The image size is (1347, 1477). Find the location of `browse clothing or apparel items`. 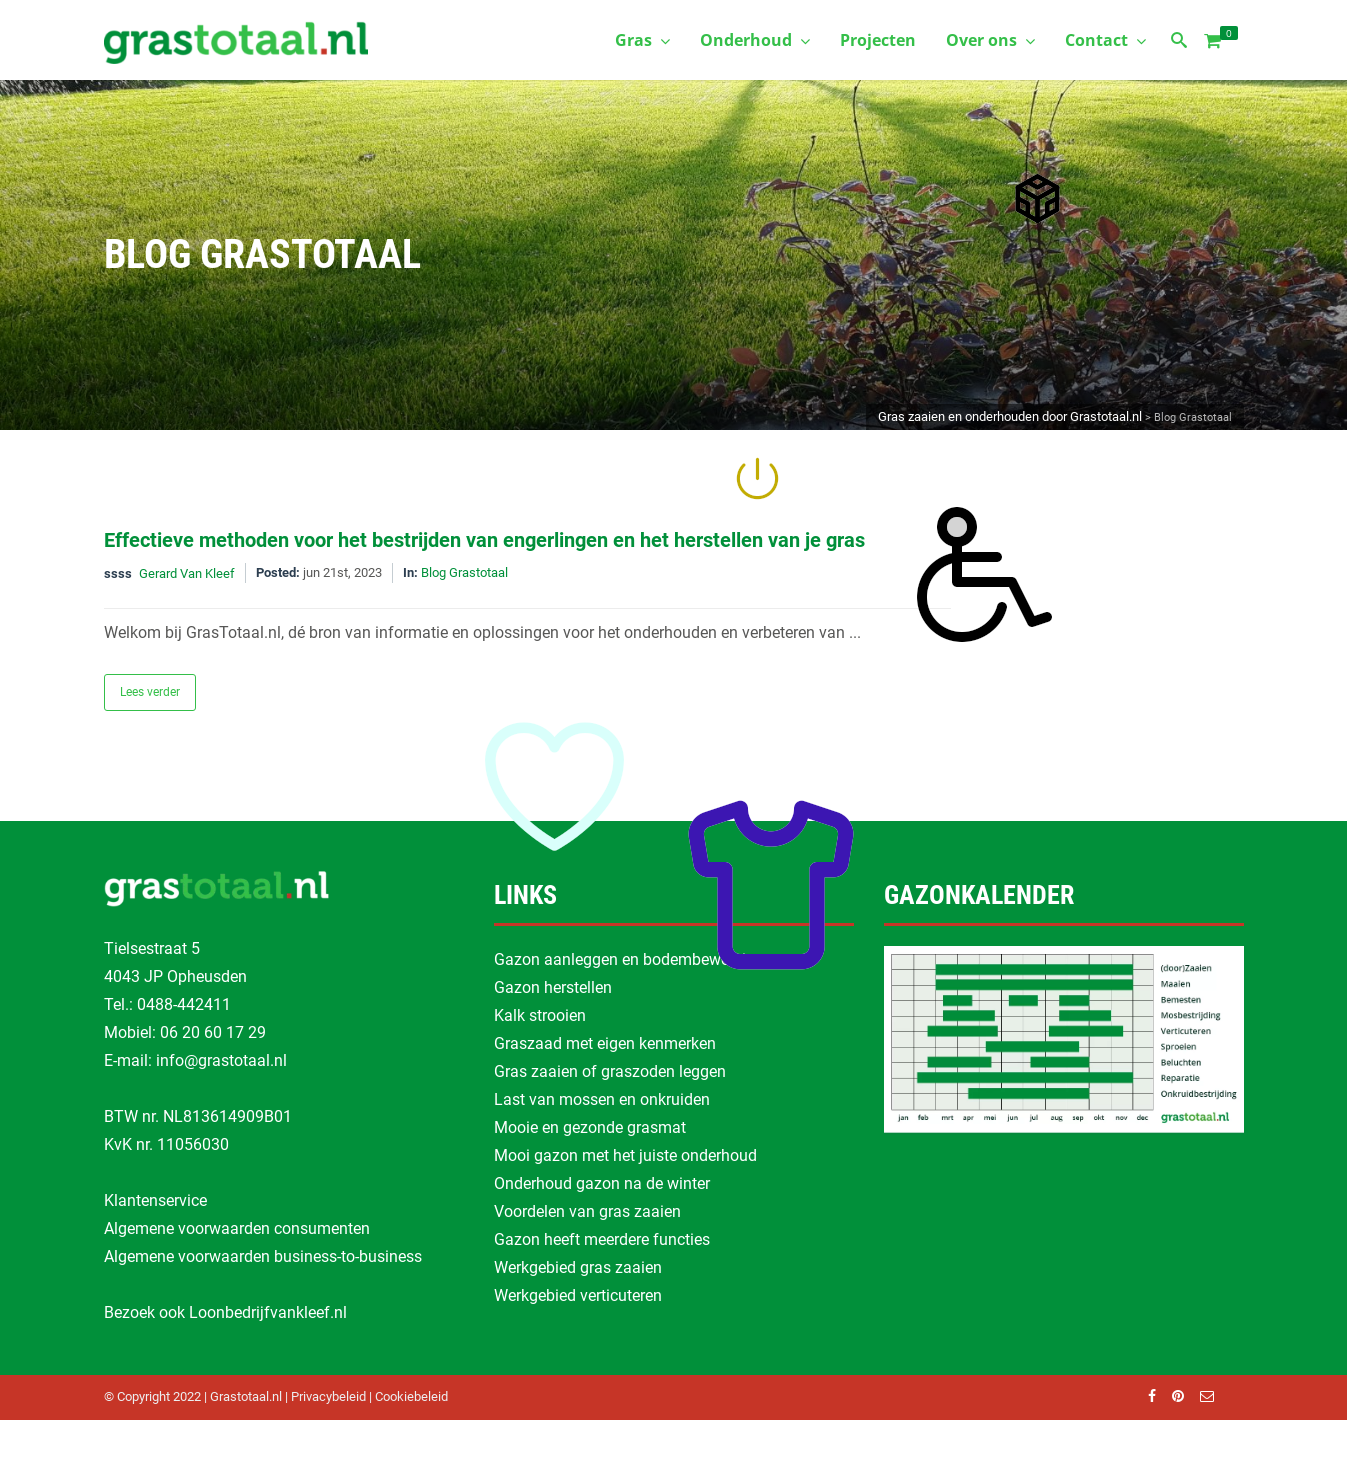

browse clothing or apparel items is located at coordinates (771, 885).